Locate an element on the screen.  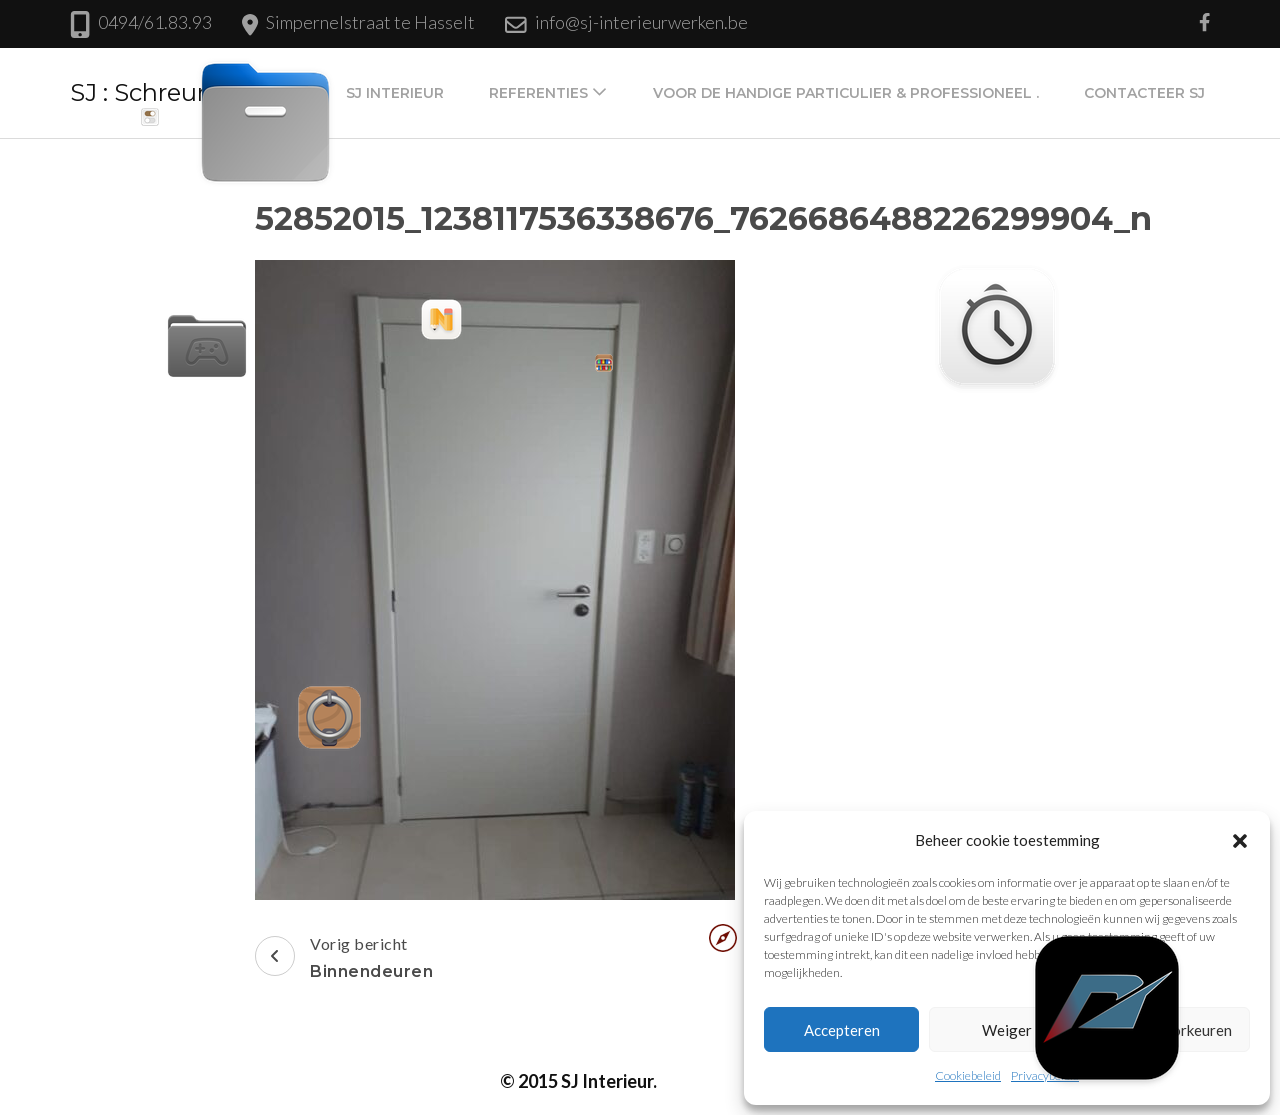
open pomidor timer app is located at coordinates (997, 327).